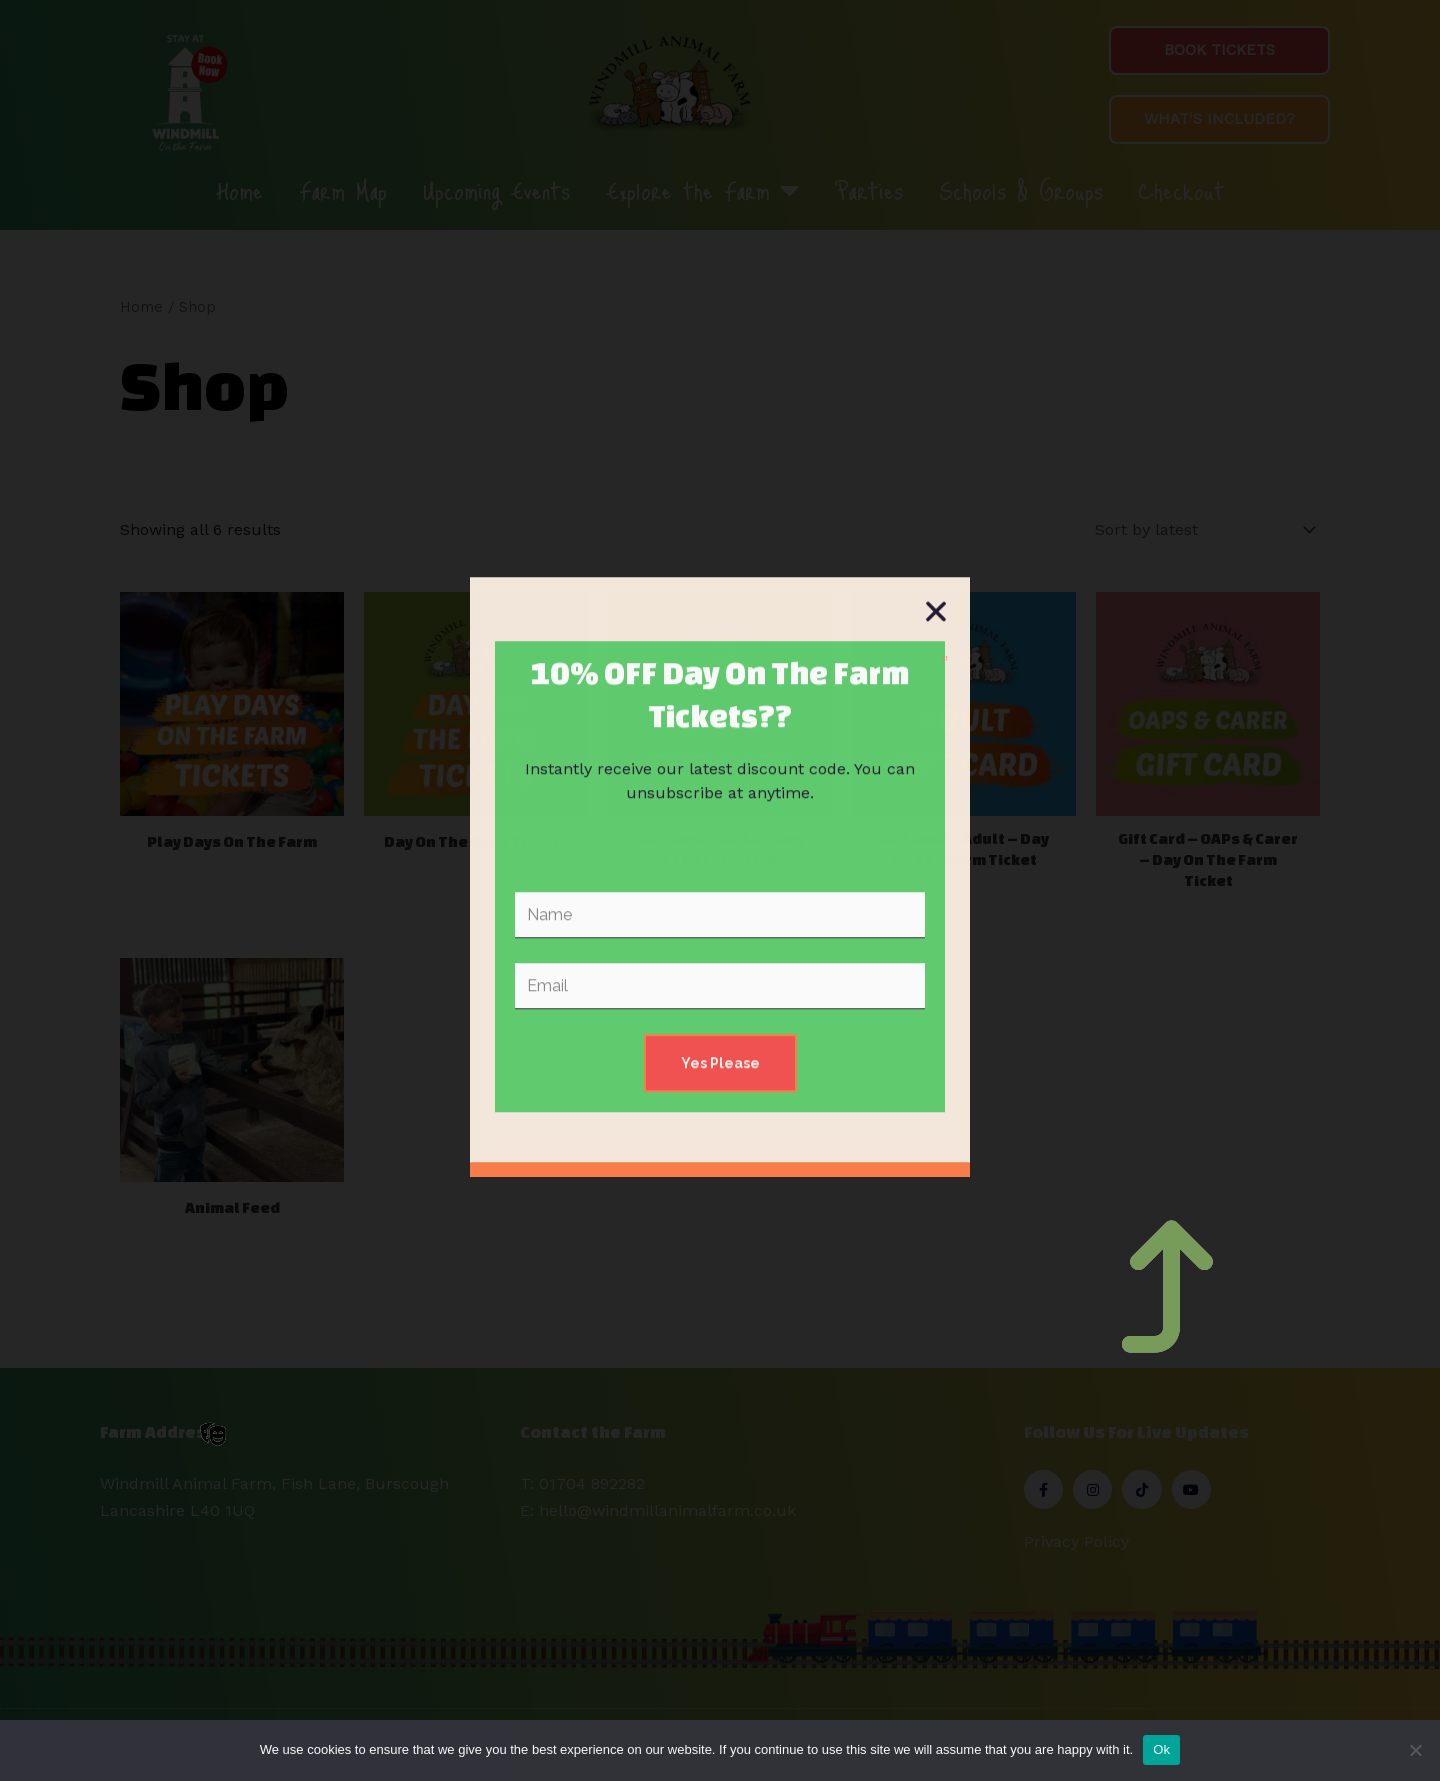 This screenshot has width=1440, height=1781. What do you see at coordinates (213, 1434) in the screenshot?
I see `access theater or entertainment category` at bounding box center [213, 1434].